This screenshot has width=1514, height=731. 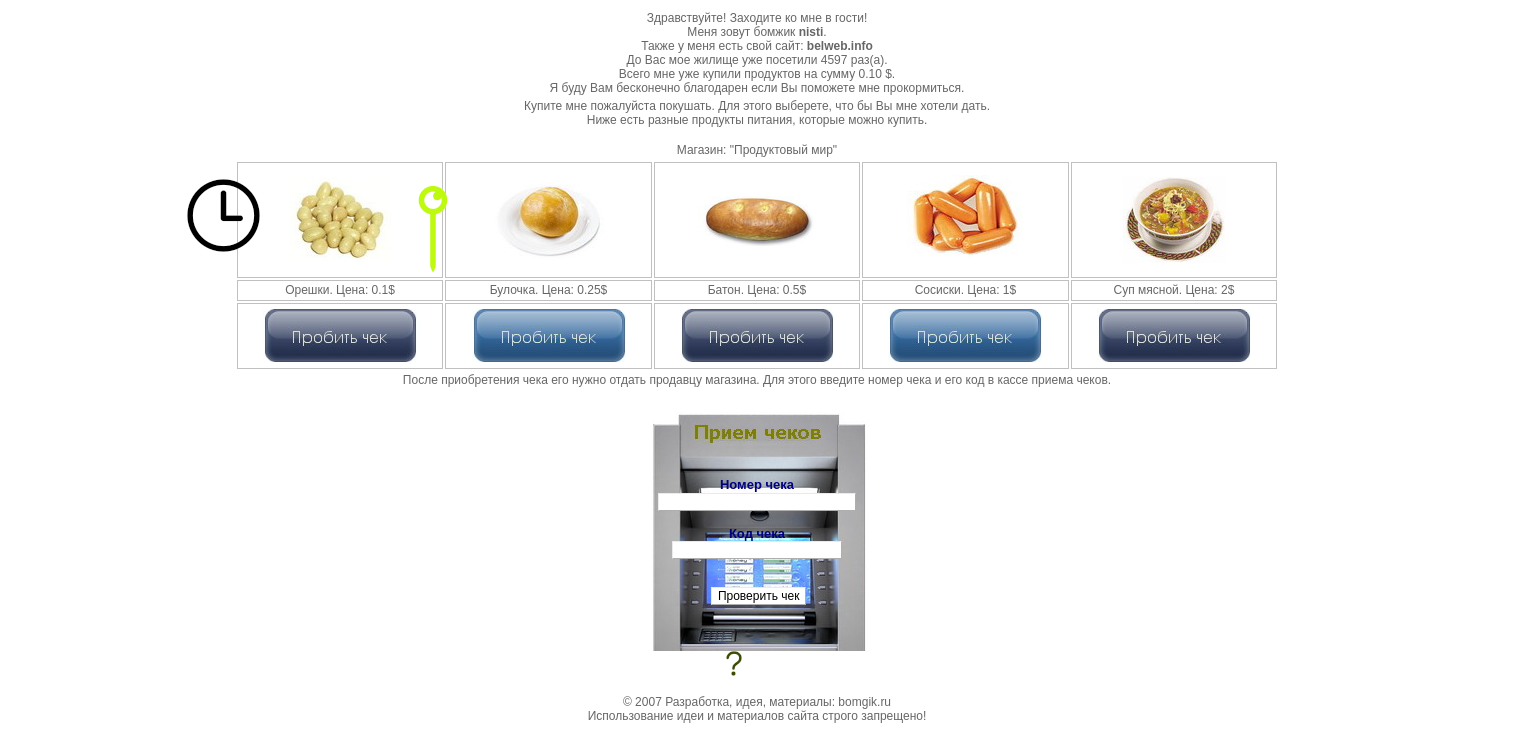 What do you see at coordinates (433, 229) in the screenshot?
I see `pin a location on the map` at bounding box center [433, 229].